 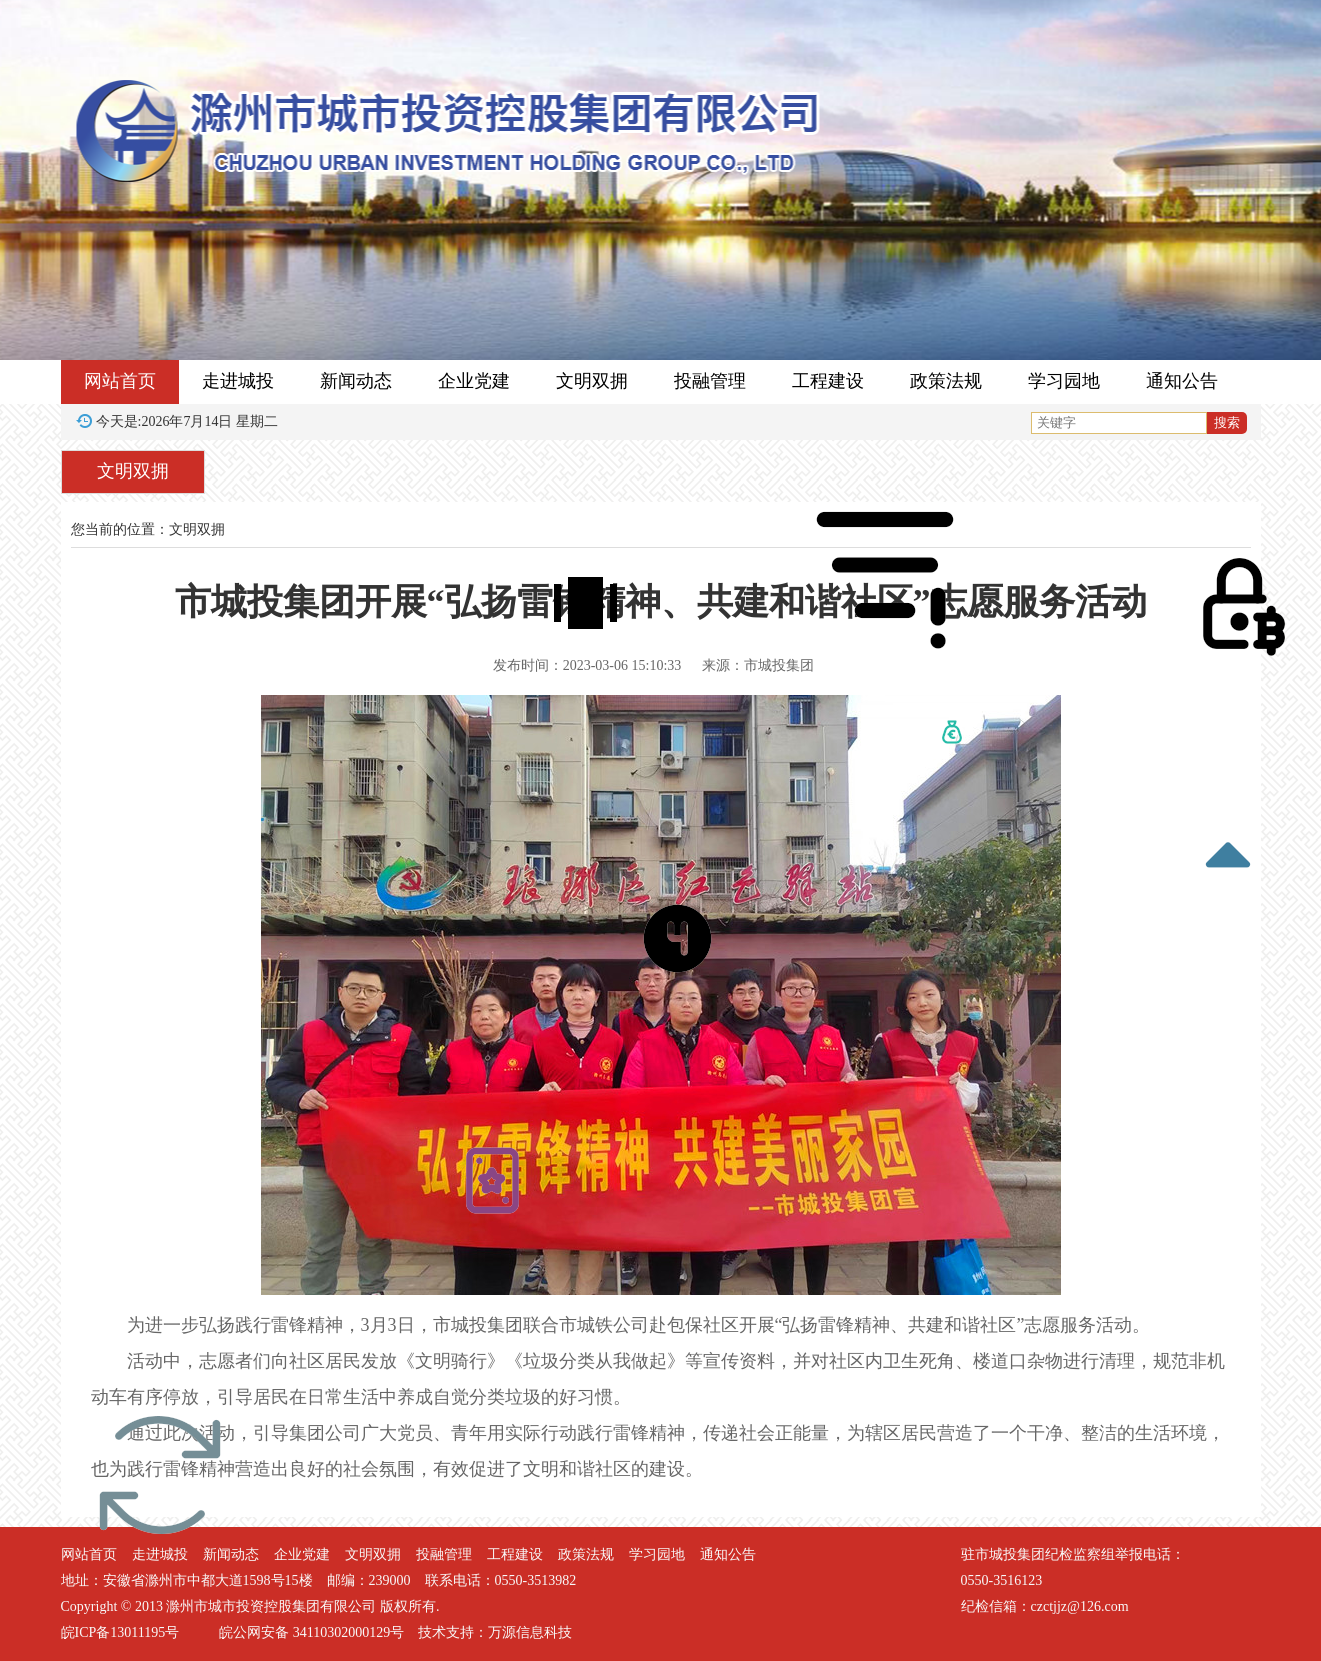 I want to click on refresh or reload content, so click(x=160, y=1475).